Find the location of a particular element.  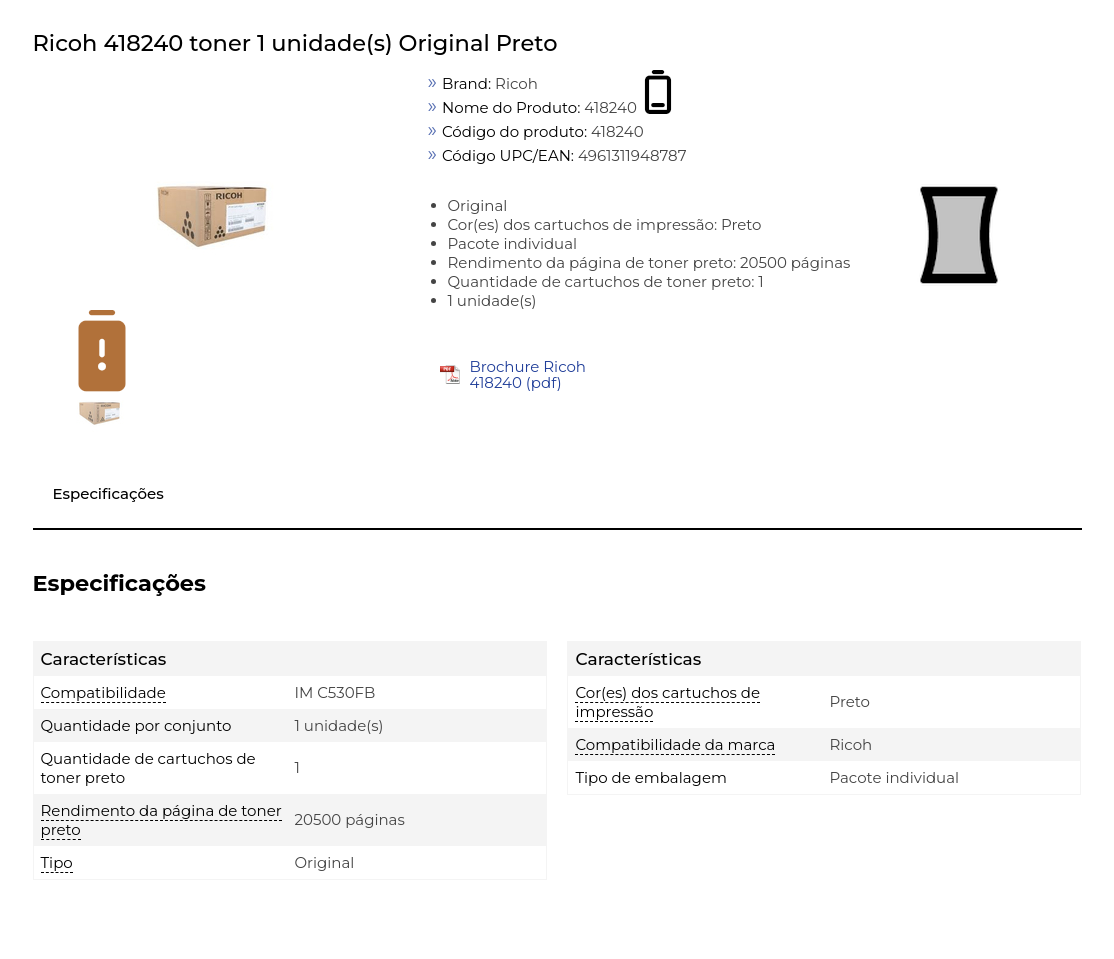

switch to vertical panorama mode is located at coordinates (959, 235).